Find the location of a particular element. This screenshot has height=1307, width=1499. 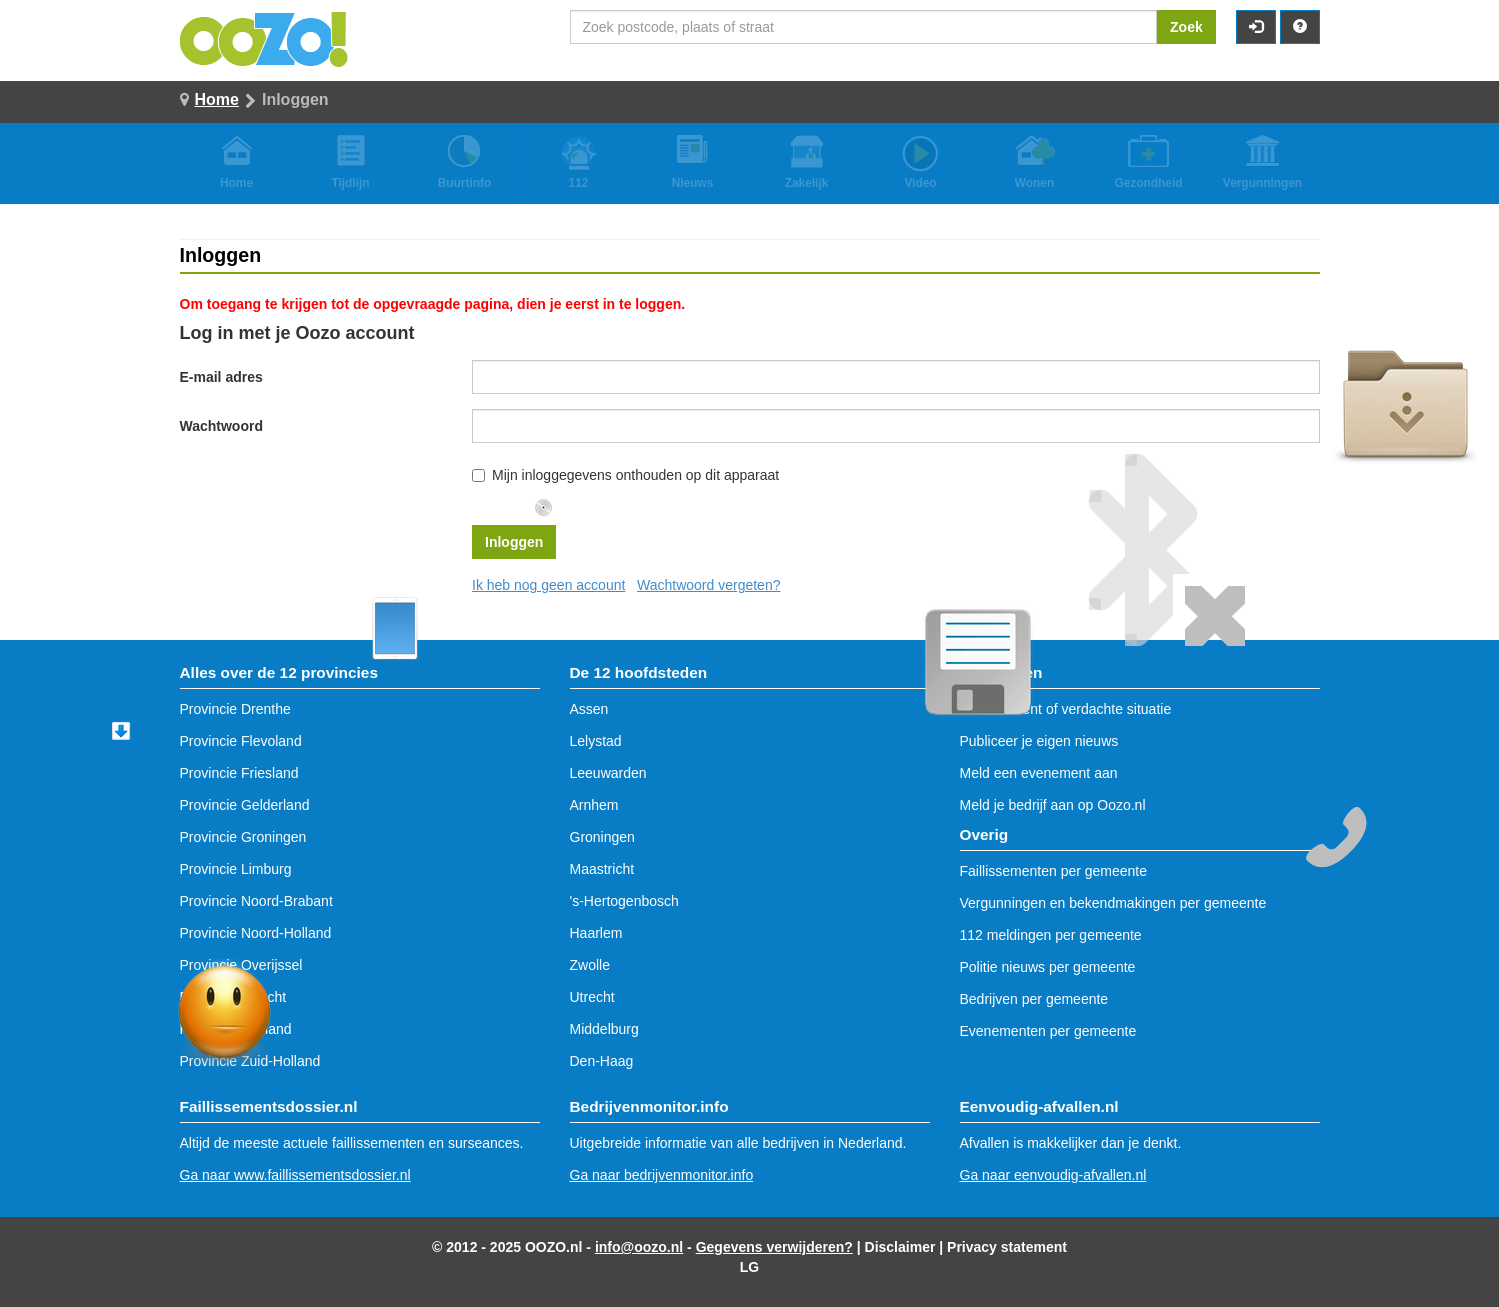

indicates a neutral or indifferent reaction is located at coordinates (225, 1016).